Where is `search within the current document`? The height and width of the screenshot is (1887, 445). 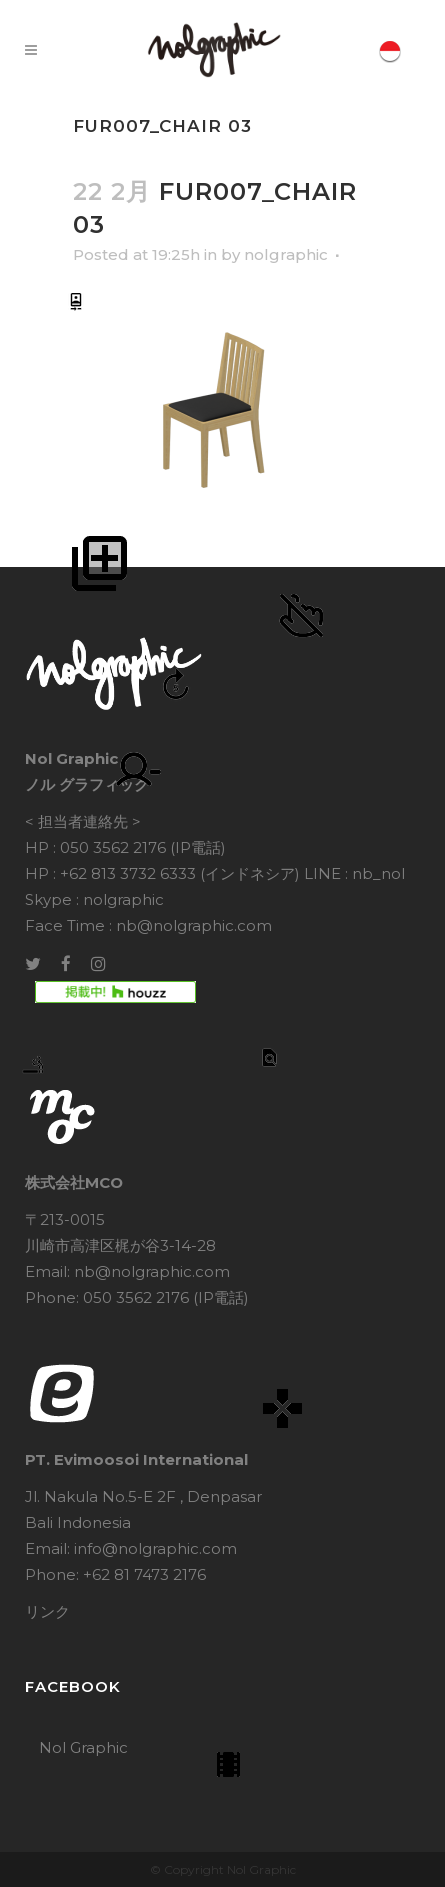
search within the current document is located at coordinates (269, 1057).